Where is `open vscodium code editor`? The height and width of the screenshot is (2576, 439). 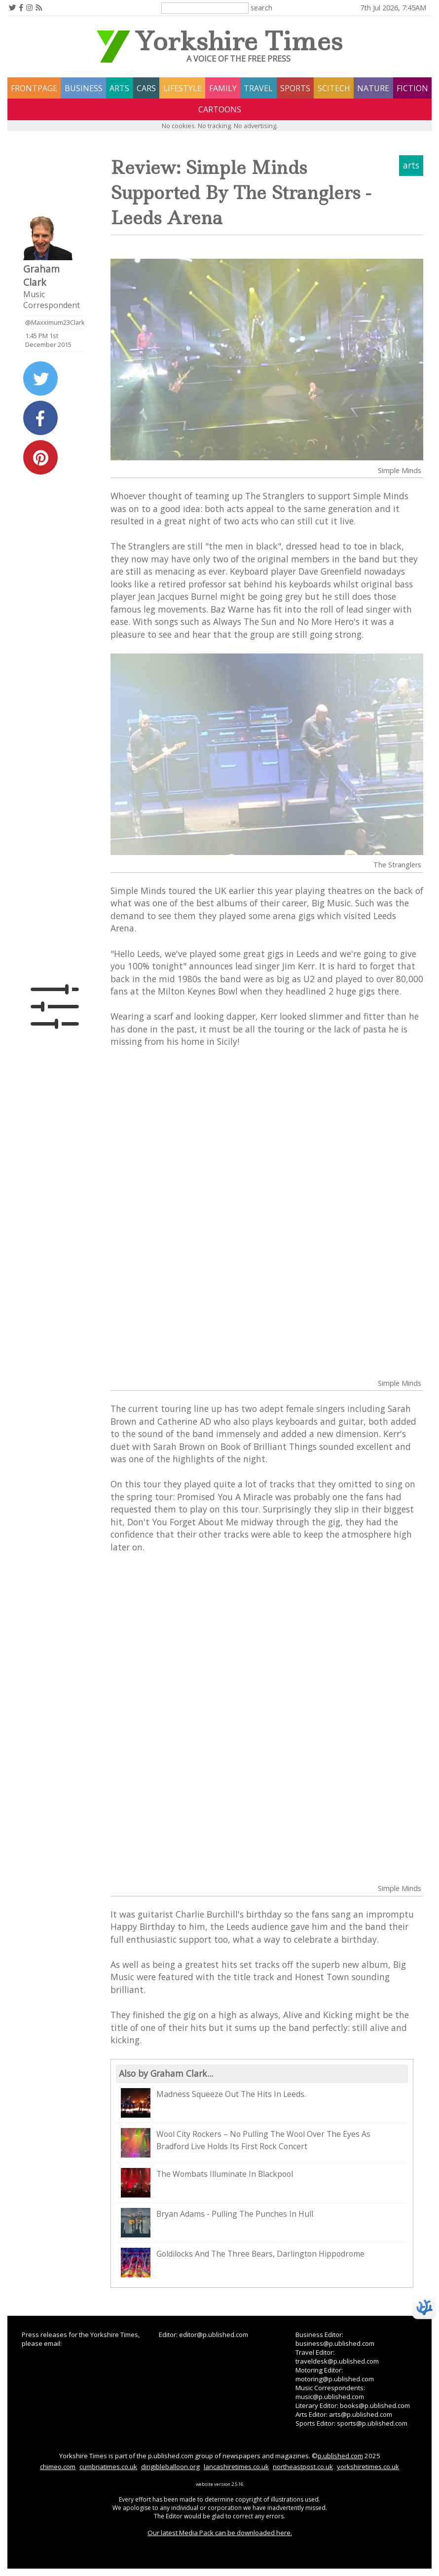 open vscodium code editor is located at coordinates (424, 2307).